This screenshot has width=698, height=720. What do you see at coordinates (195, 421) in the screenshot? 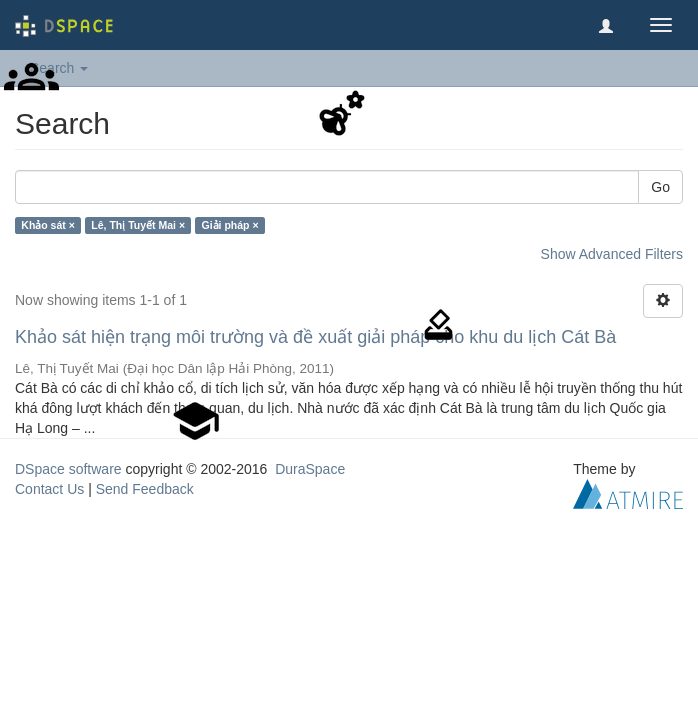
I see `access education or school-related features` at bounding box center [195, 421].